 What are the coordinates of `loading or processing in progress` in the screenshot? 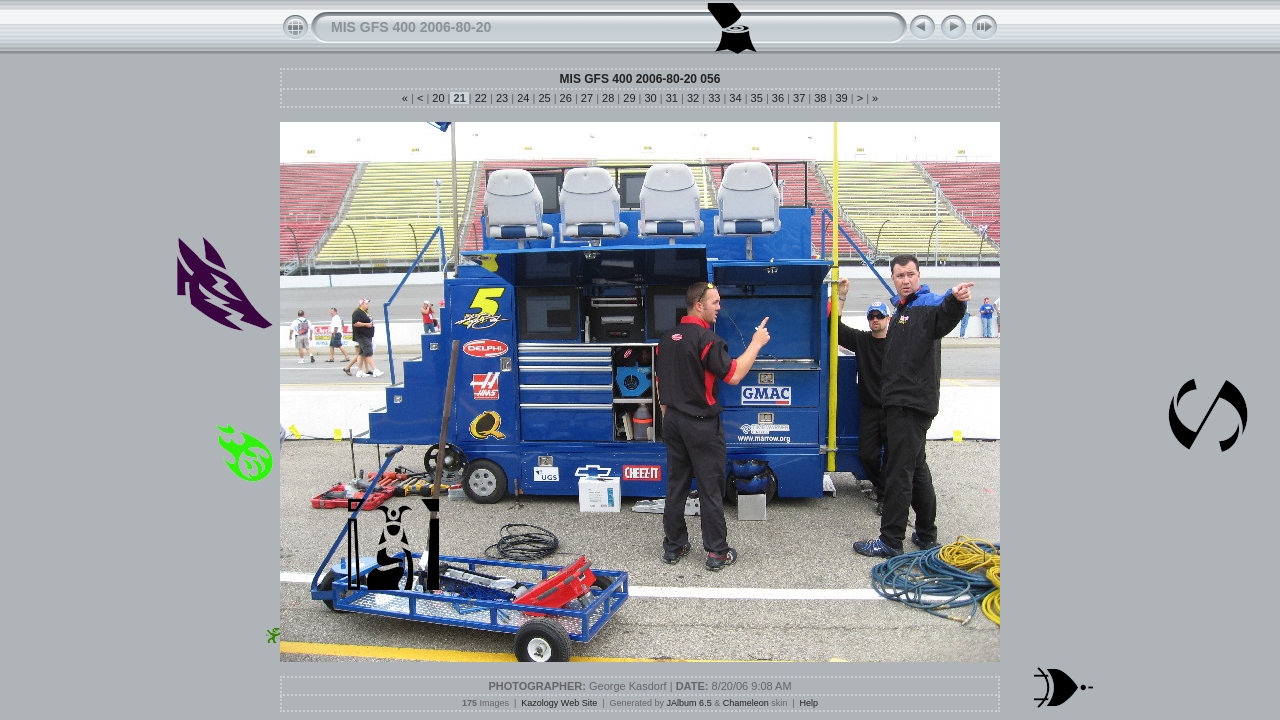 It's located at (1208, 414).